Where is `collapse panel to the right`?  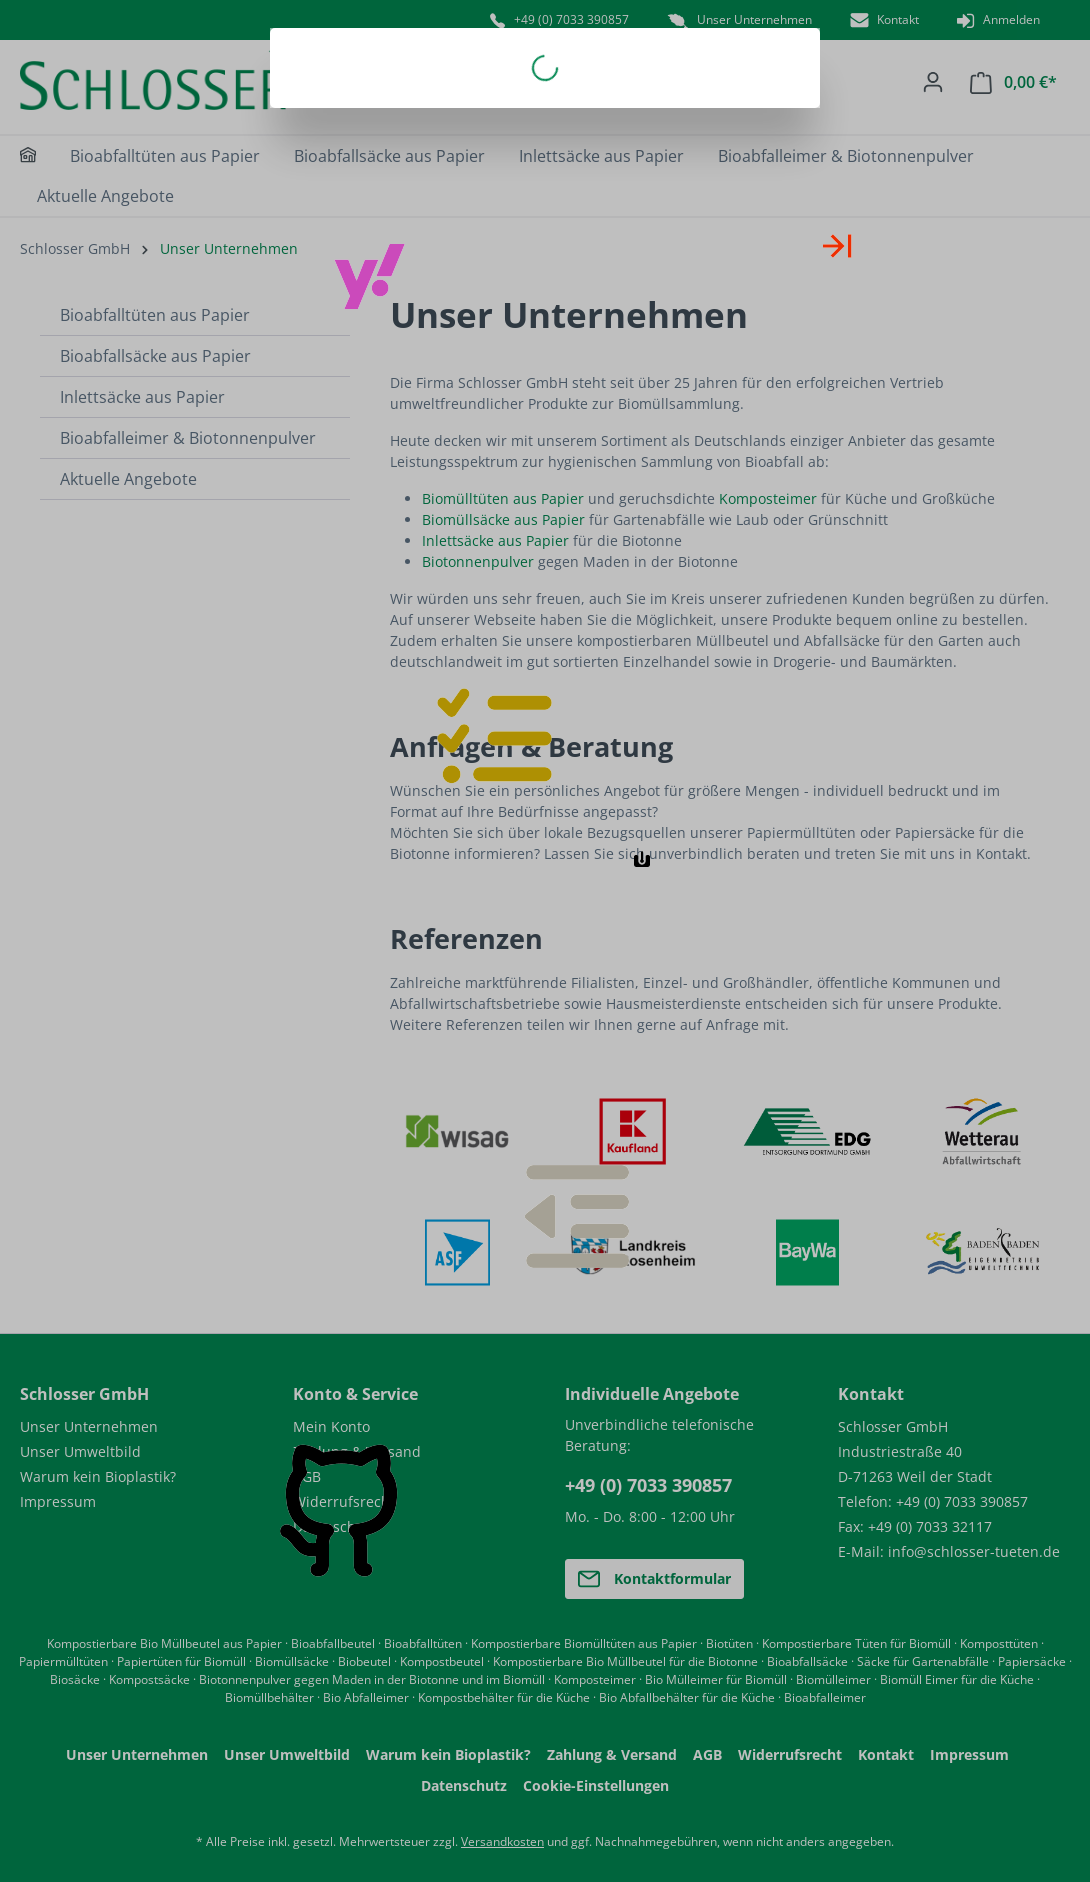
collapse panel to the right is located at coordinates (838, 246).